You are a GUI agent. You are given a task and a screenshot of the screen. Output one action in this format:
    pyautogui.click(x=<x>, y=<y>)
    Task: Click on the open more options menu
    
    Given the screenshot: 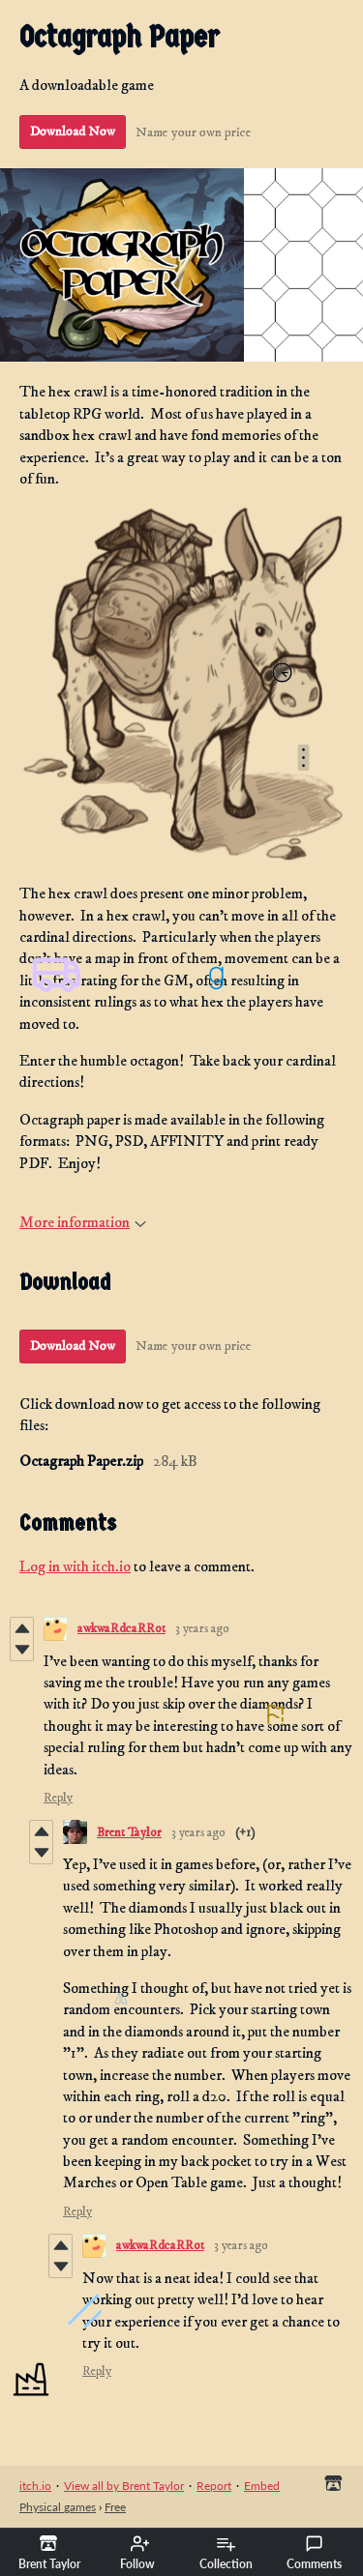 What is the action you would take?
    pyautogui.click(x=303, y=757)
    